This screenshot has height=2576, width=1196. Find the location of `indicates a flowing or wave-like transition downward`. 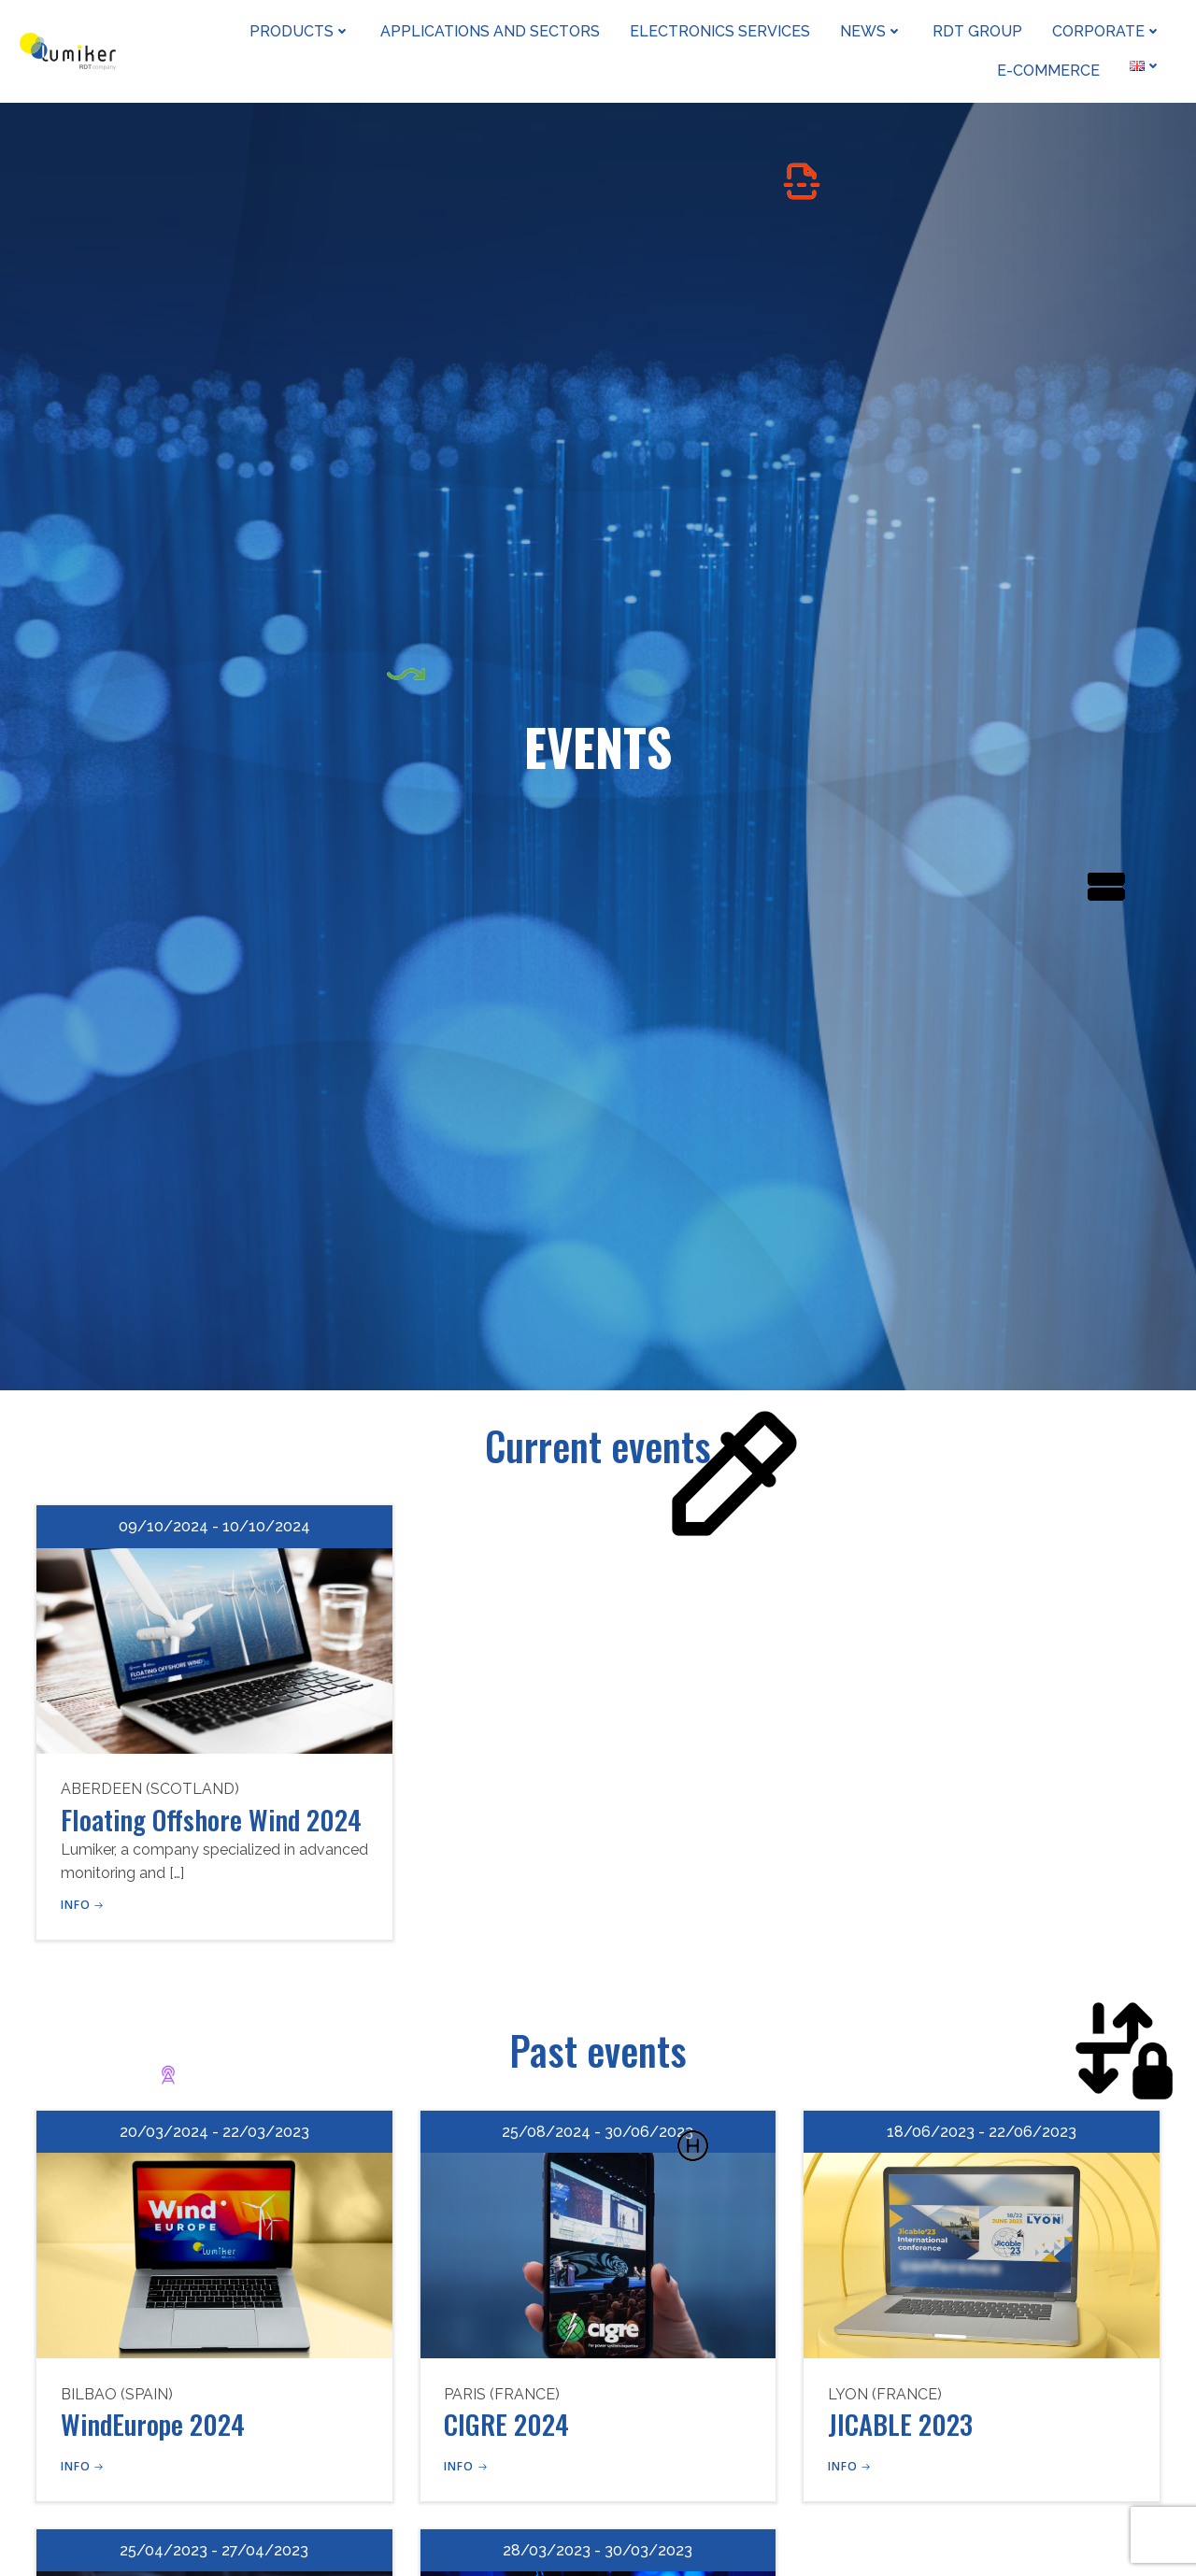

indicates a flowing or wave-like transition downward is located at coordinates (406, 674).